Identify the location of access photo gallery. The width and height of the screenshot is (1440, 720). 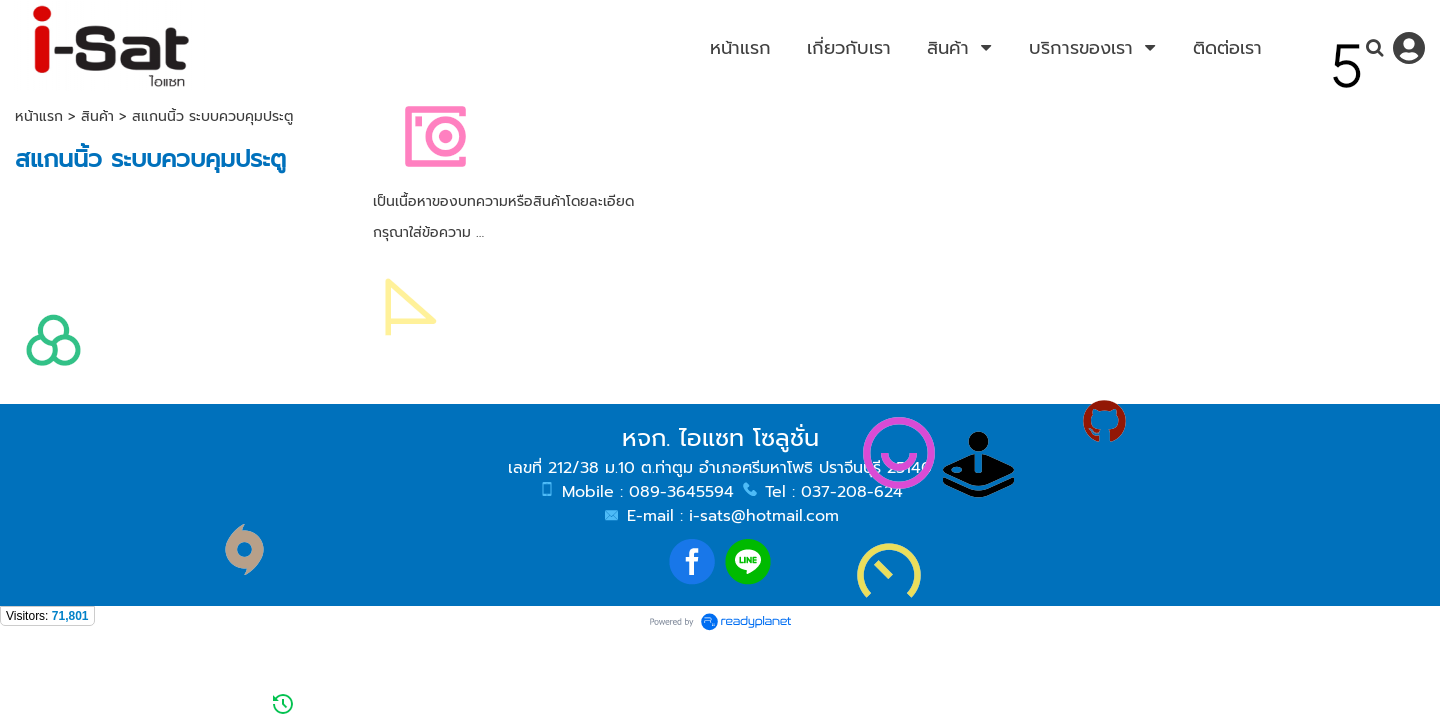
(435, 136).